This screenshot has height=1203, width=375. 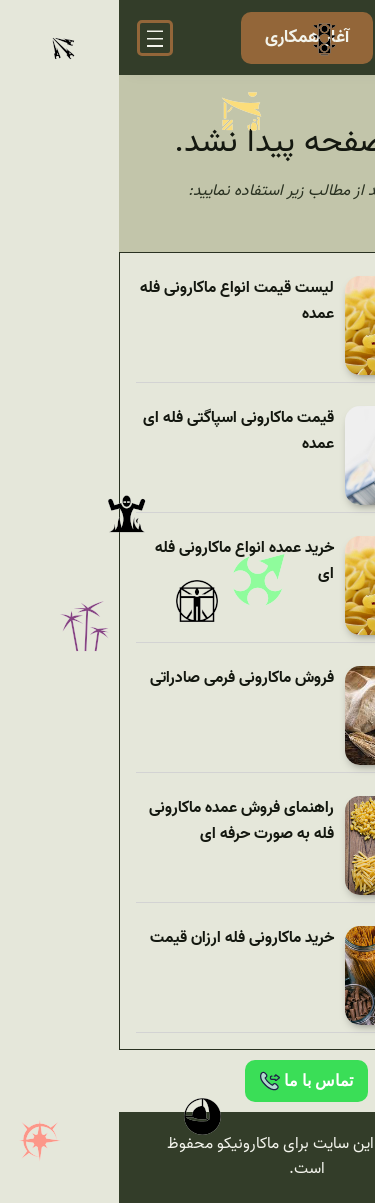 I want to click on view body measurements or proportions, so click(x=197, y=601).